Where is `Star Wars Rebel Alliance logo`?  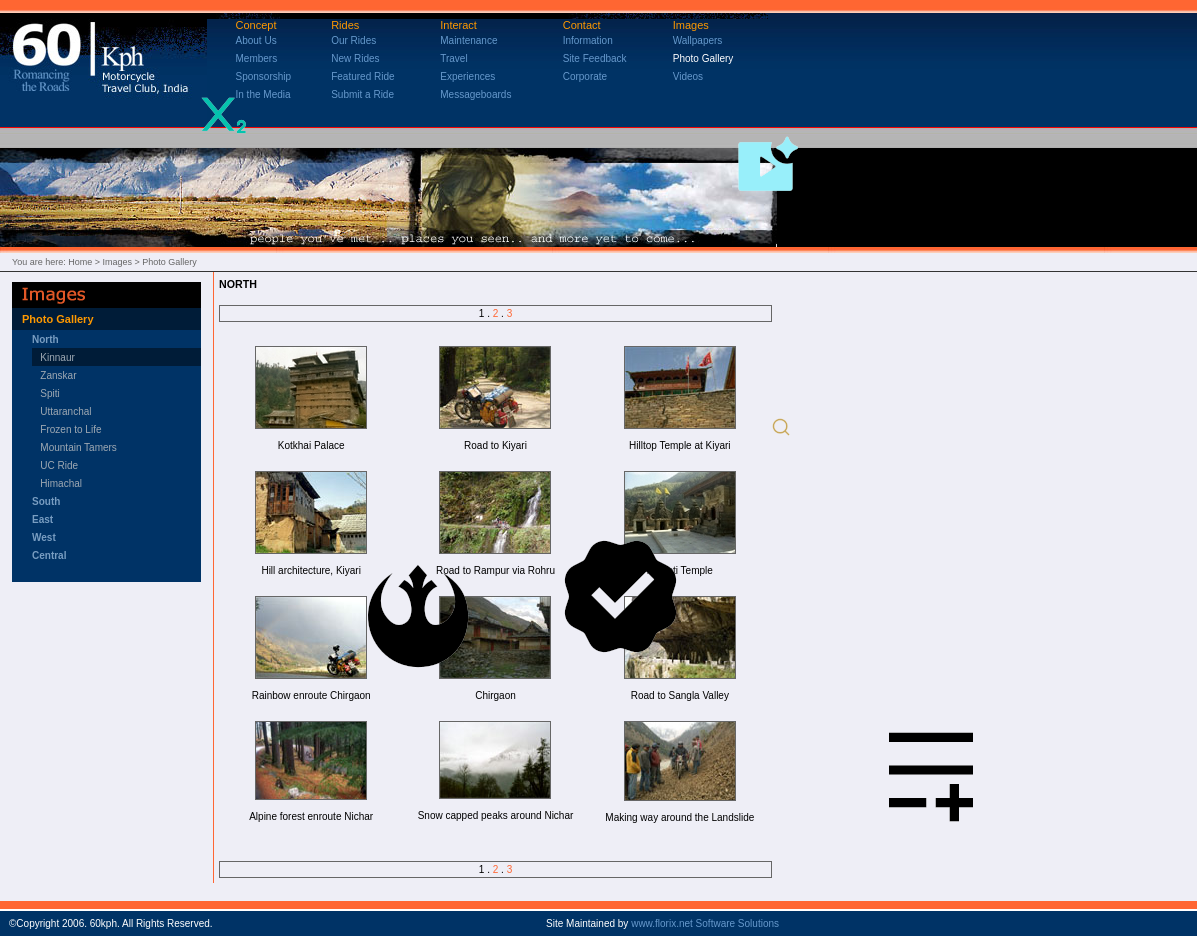 Star Wars Rebel Alliance logo is located at coordinates (418, 616).